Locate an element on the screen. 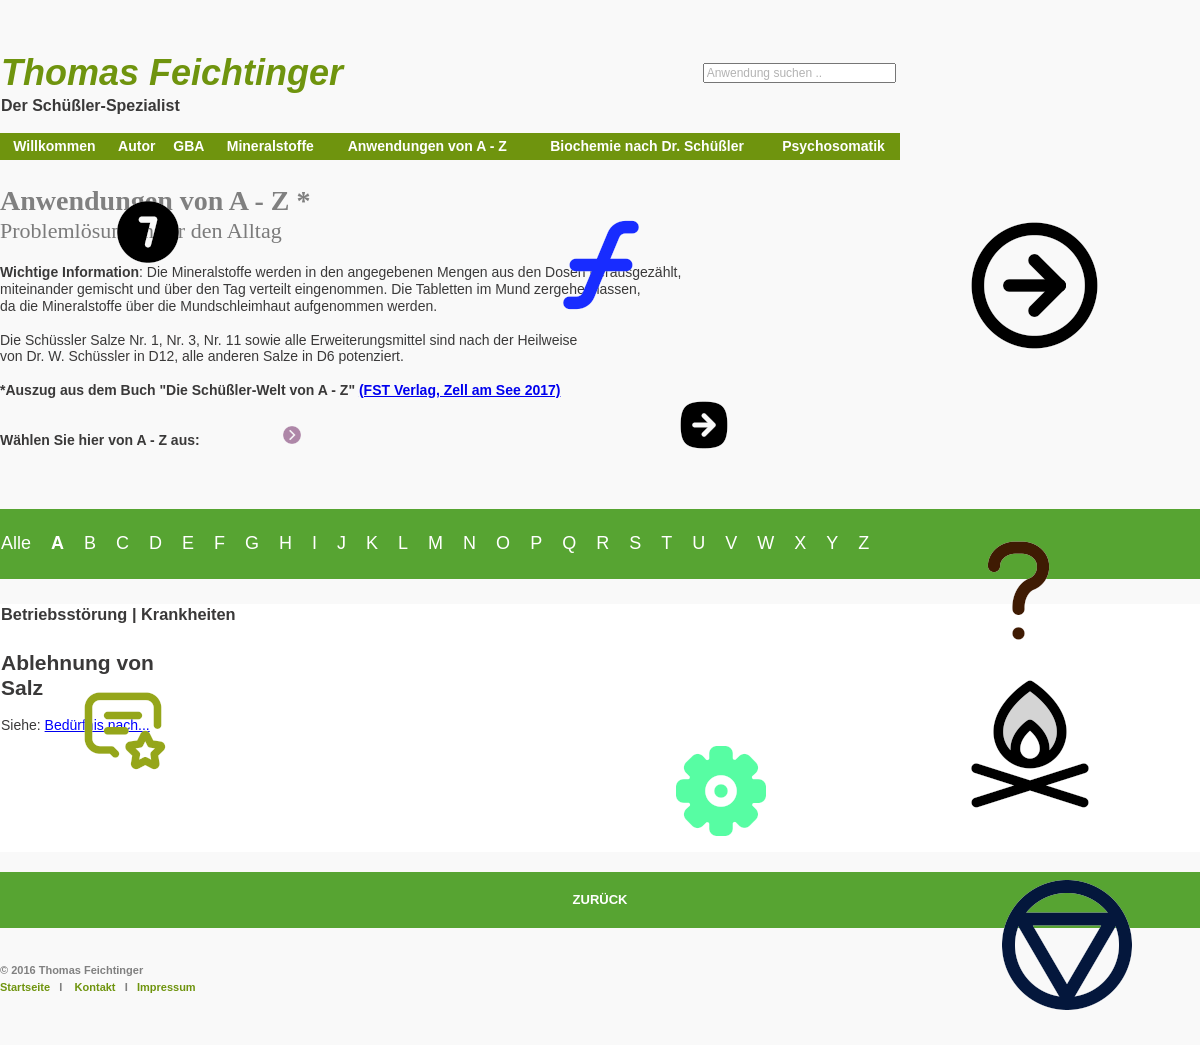 The height and width of the screenshot is (1045, 1200). access camping or outdoor activity features is located at coordinates (1030, 744).